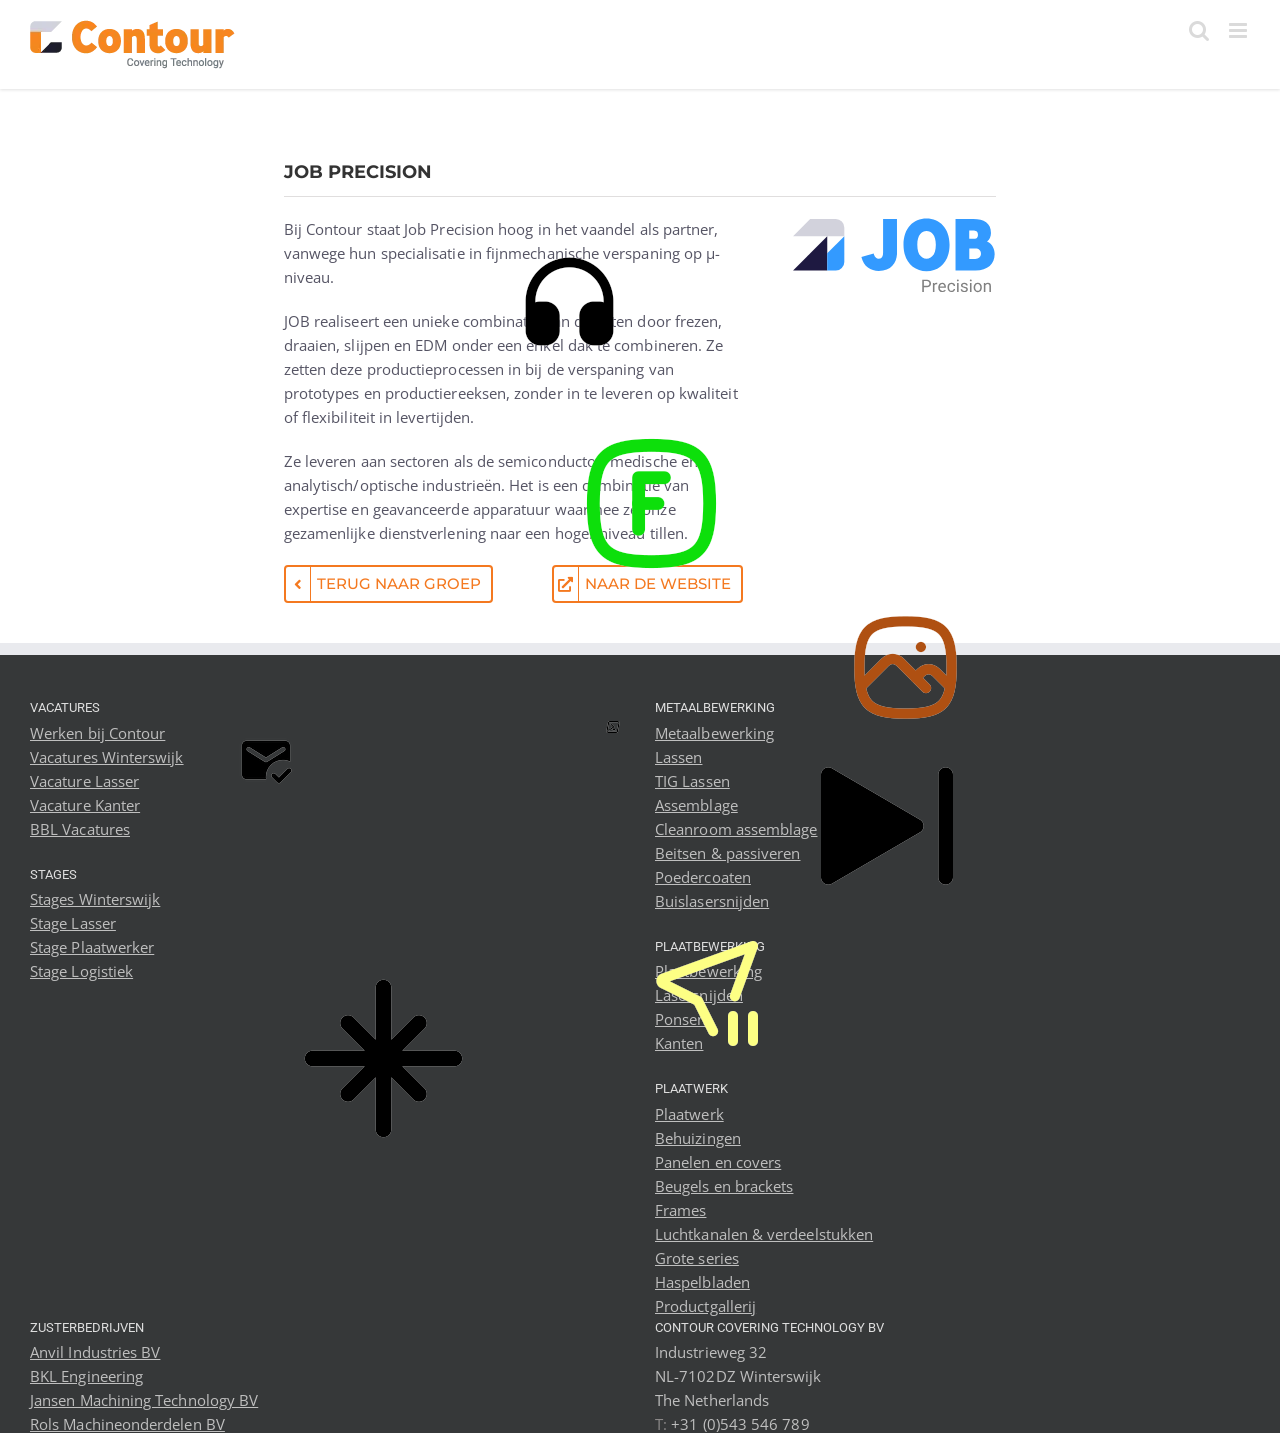 The height and width of the screenshot is (1433, 1280). Describe the element at coordinates (651, 503) in the screenshot. I see `open Facebook app or link` at that location.